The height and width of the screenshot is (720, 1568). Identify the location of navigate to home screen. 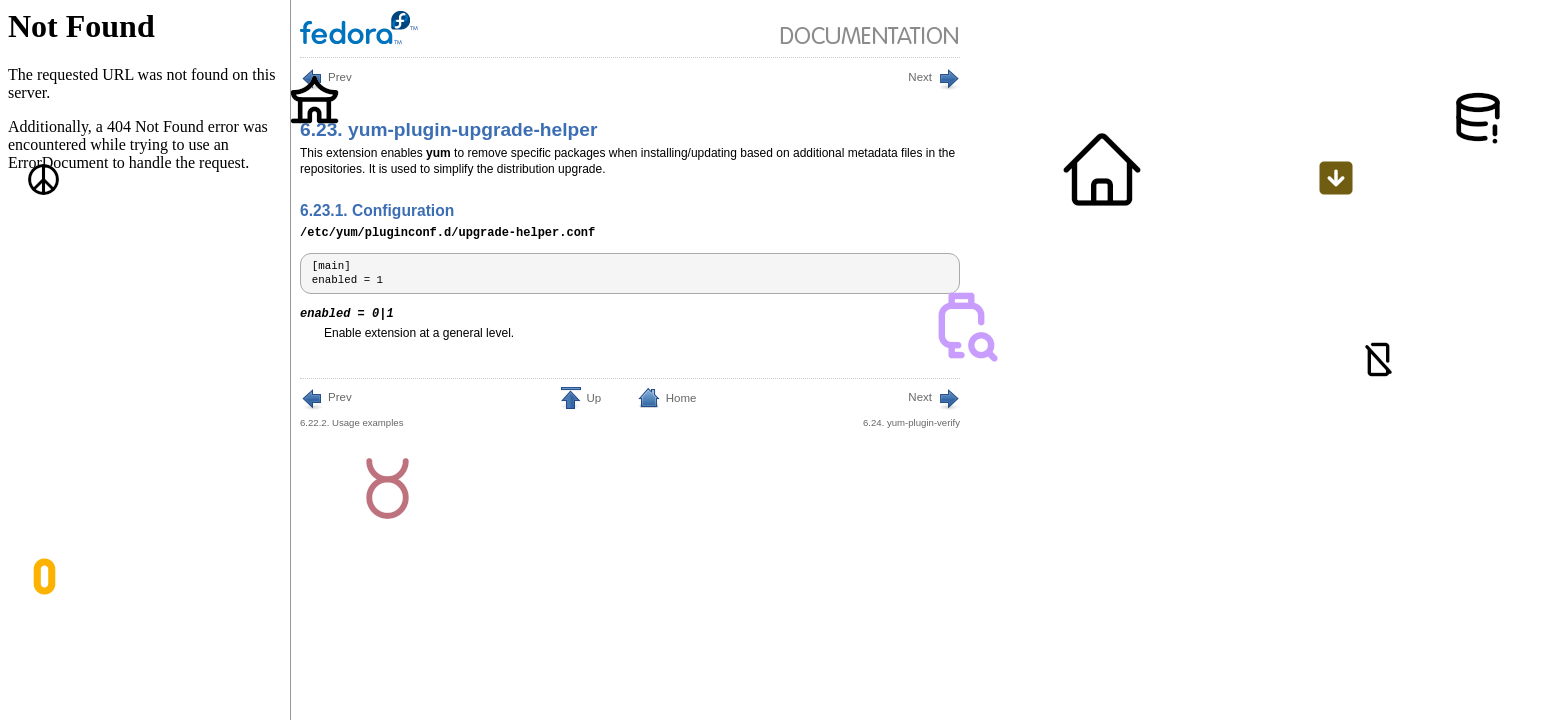
(1102, 170).